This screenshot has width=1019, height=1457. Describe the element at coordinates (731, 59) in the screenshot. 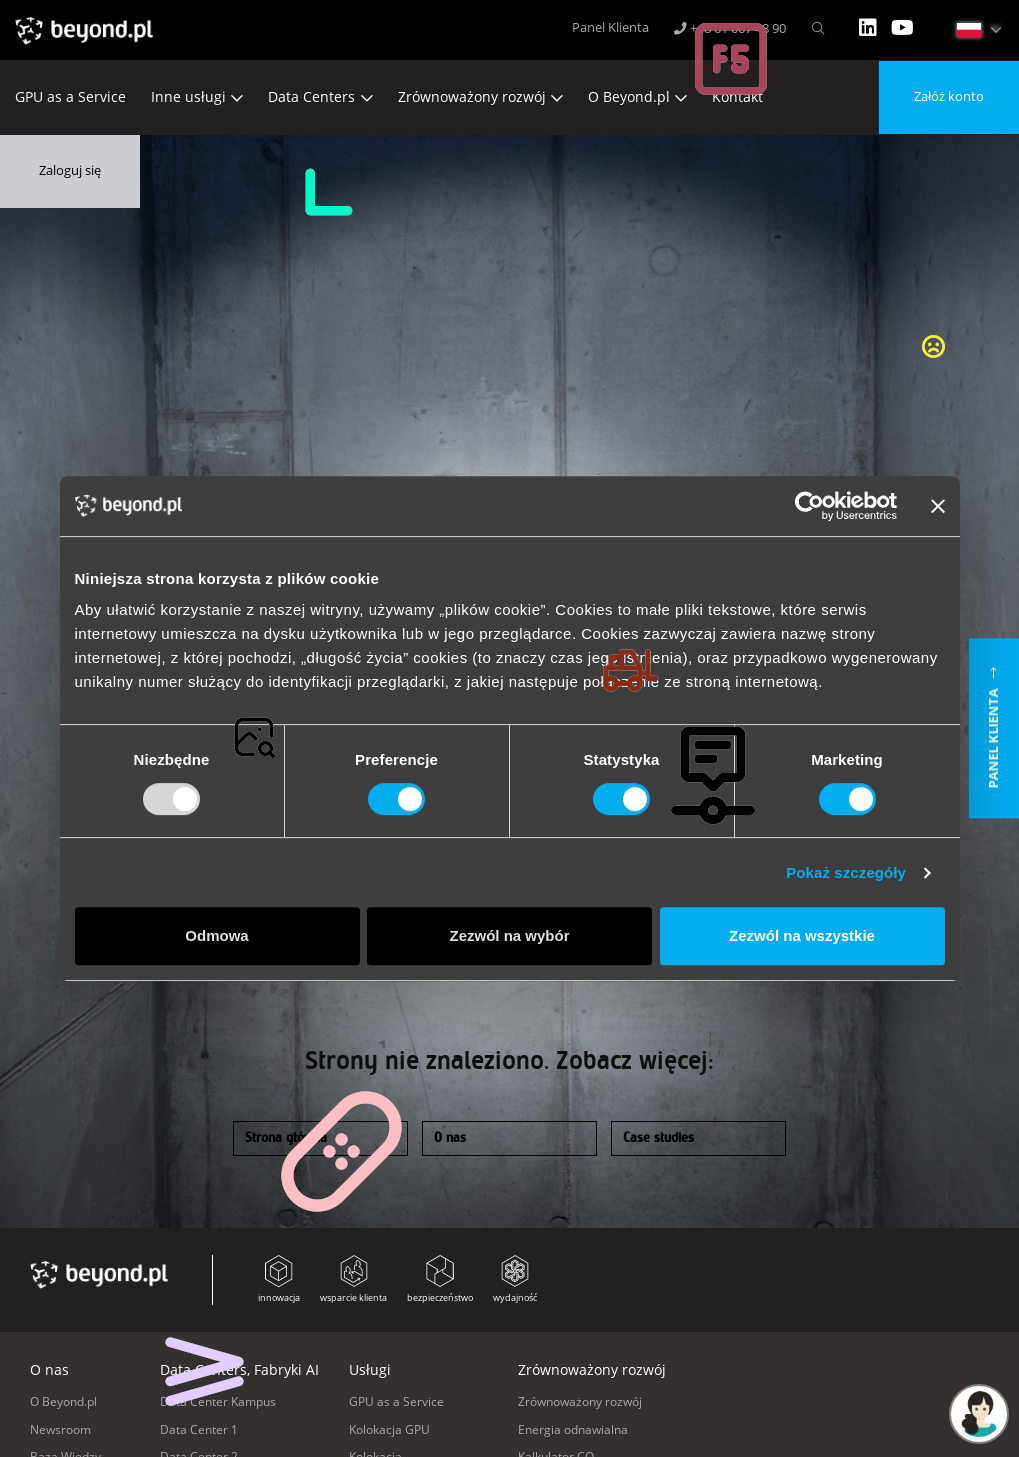

I see `refresh or reload the current page` at that location.